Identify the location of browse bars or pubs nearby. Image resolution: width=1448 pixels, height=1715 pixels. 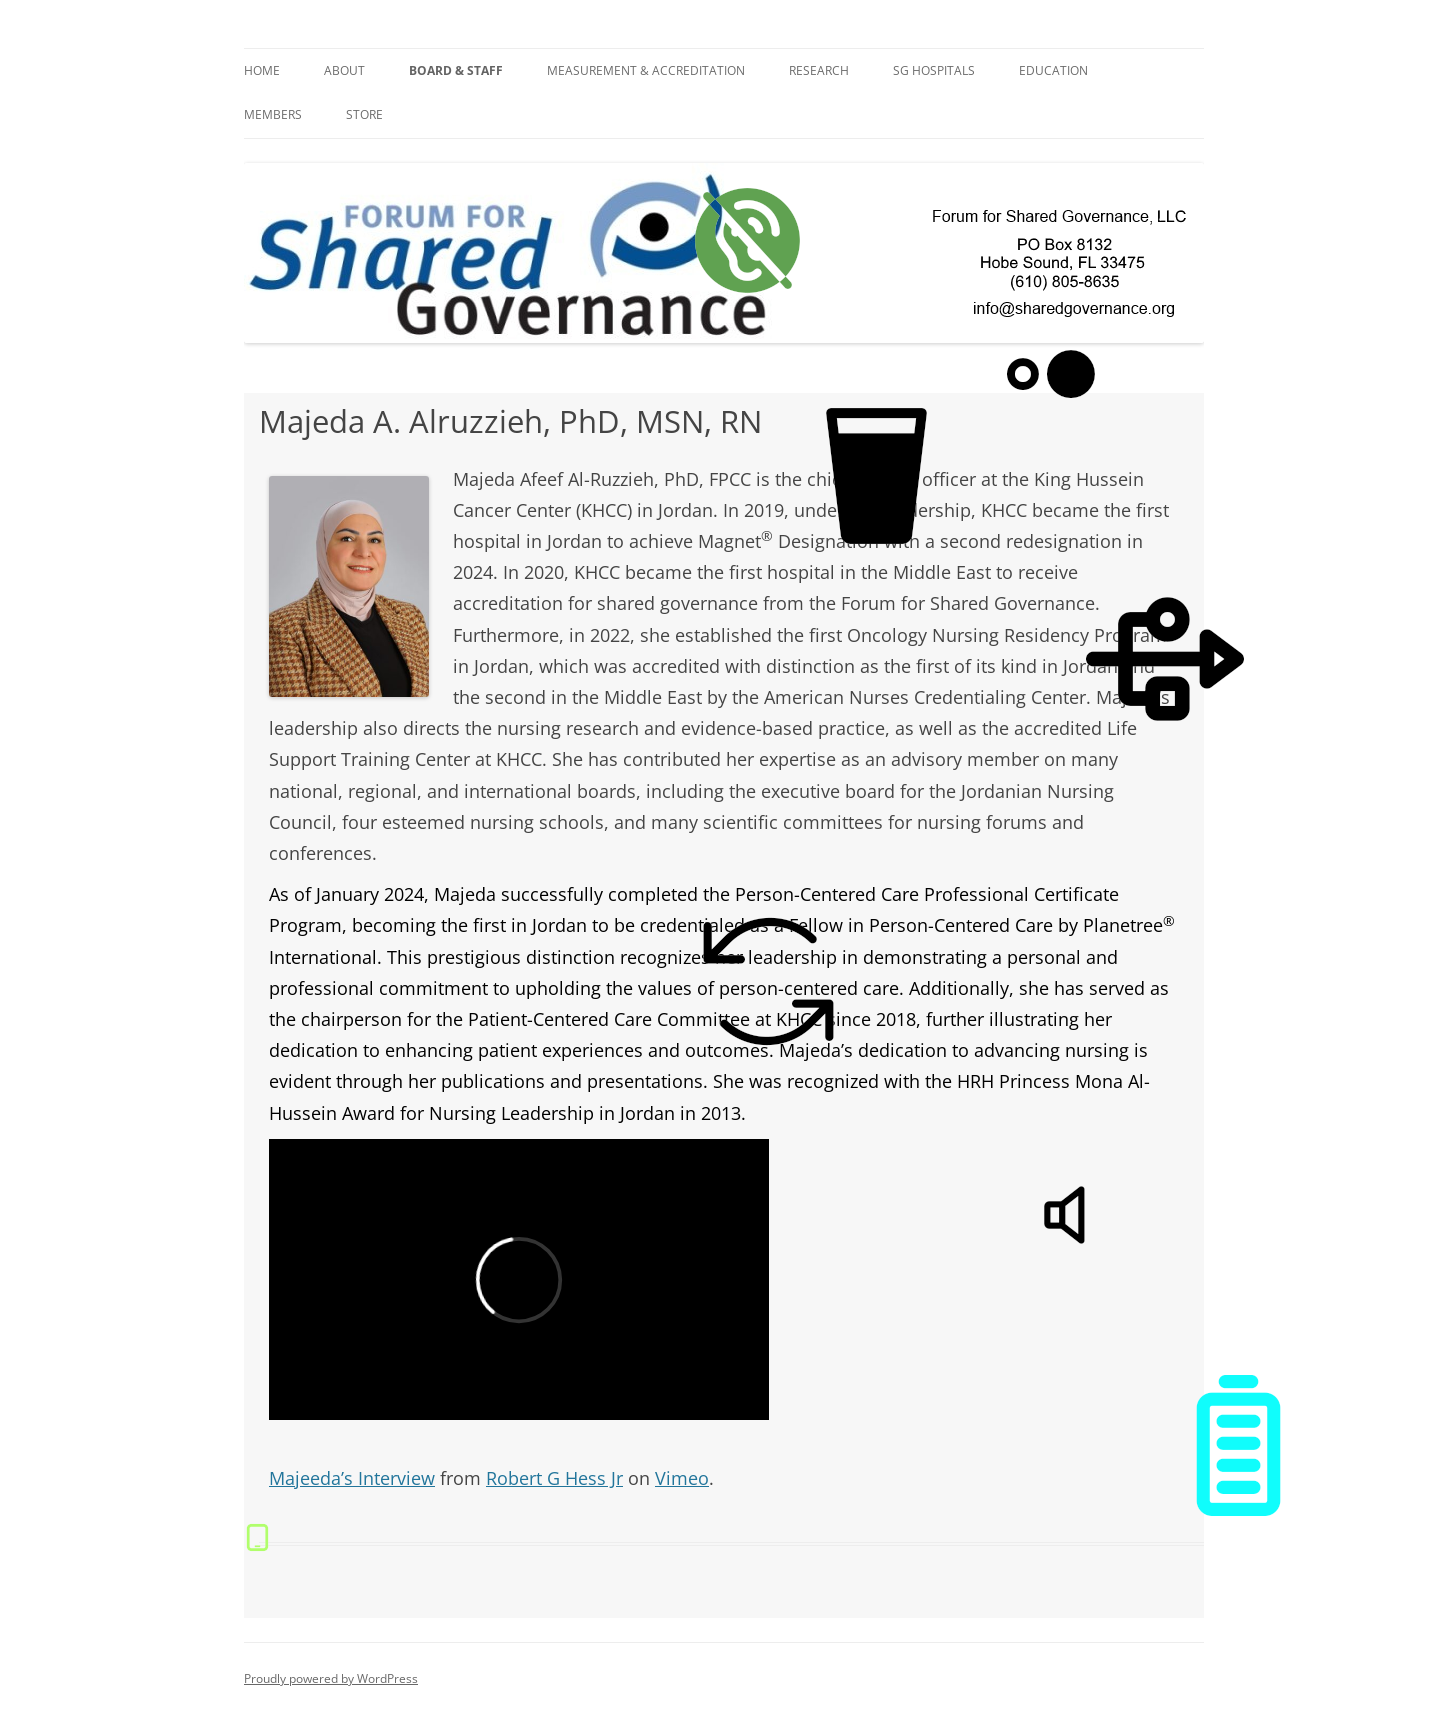
(876, 473).